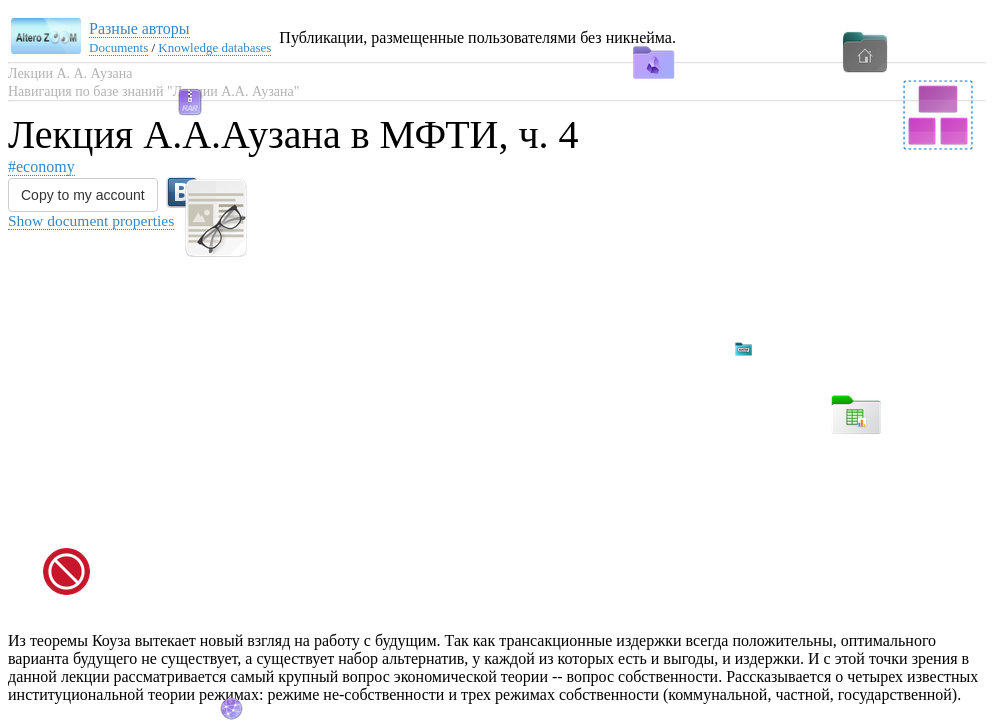 The width and height of the screenshot is (994, 720). I want to click on open documents viewer app, so click(216, 218).